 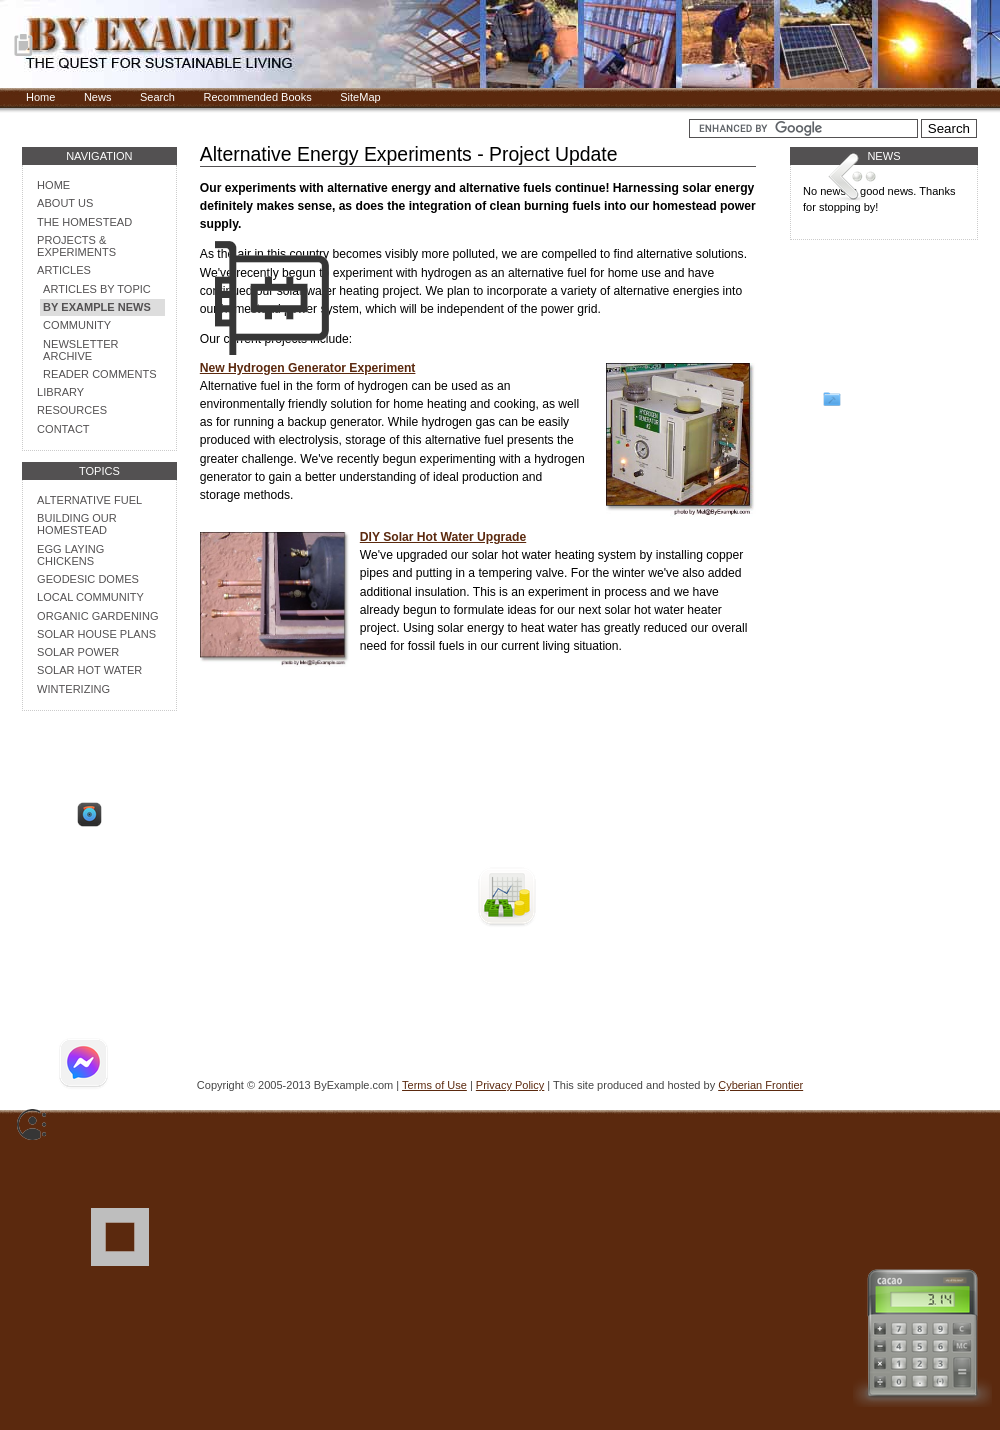 What do you see at coordinates (24, 45) in the screenshot?
I see `paste content from clipboard` at bounding box center [24, 45].